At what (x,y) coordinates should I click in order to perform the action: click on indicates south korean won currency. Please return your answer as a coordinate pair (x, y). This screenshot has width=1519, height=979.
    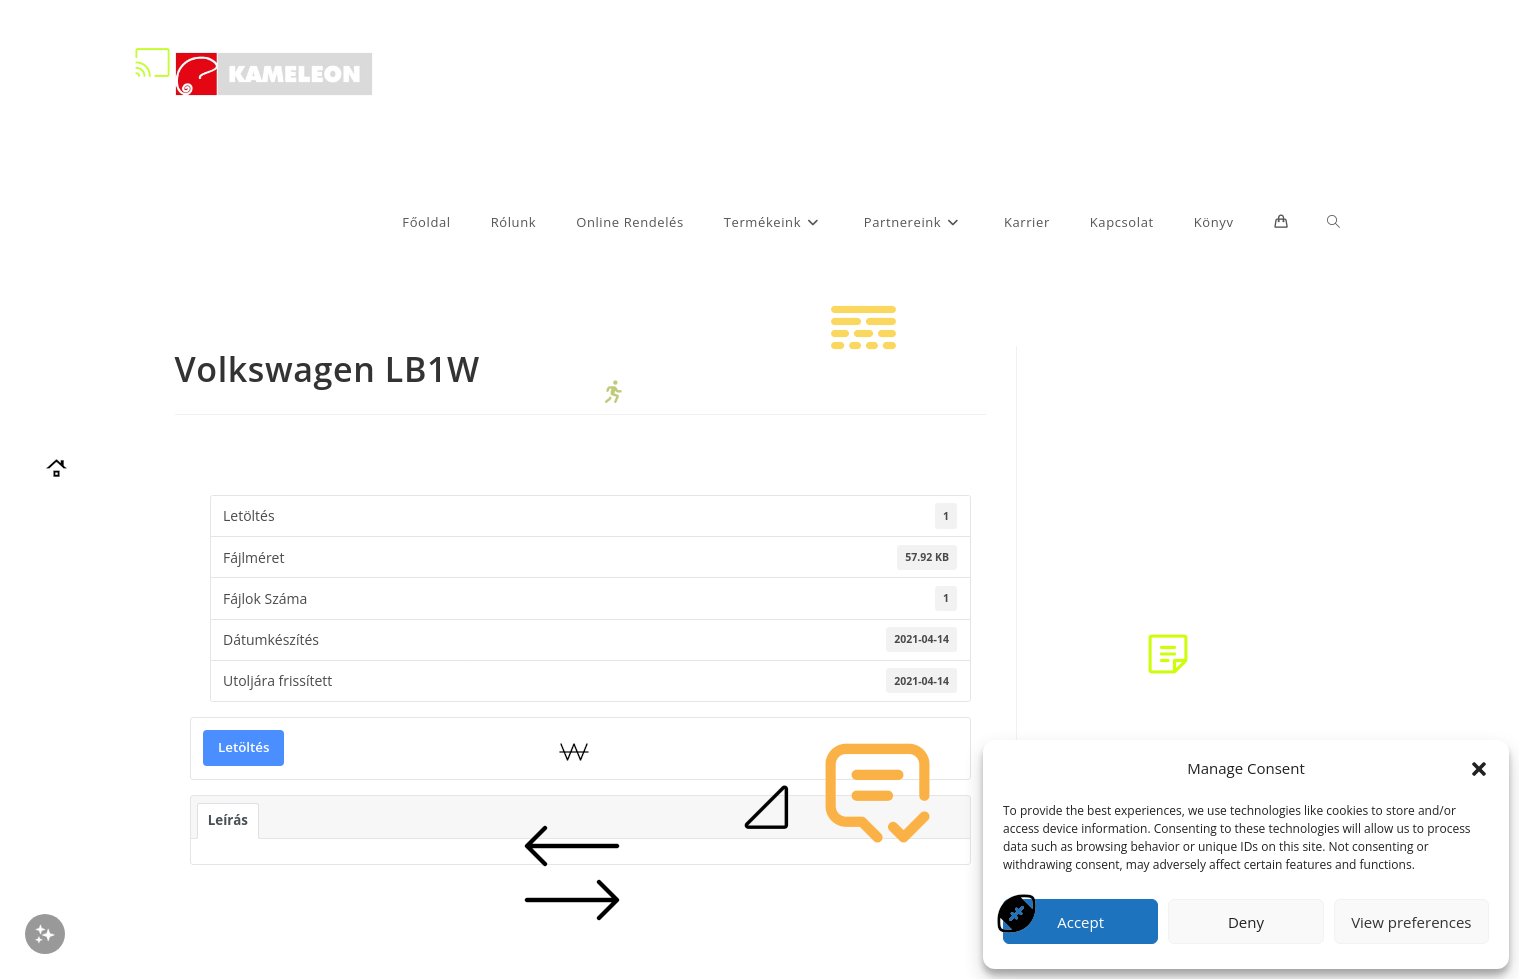
    Looking at the image, I should click on (574, 751).